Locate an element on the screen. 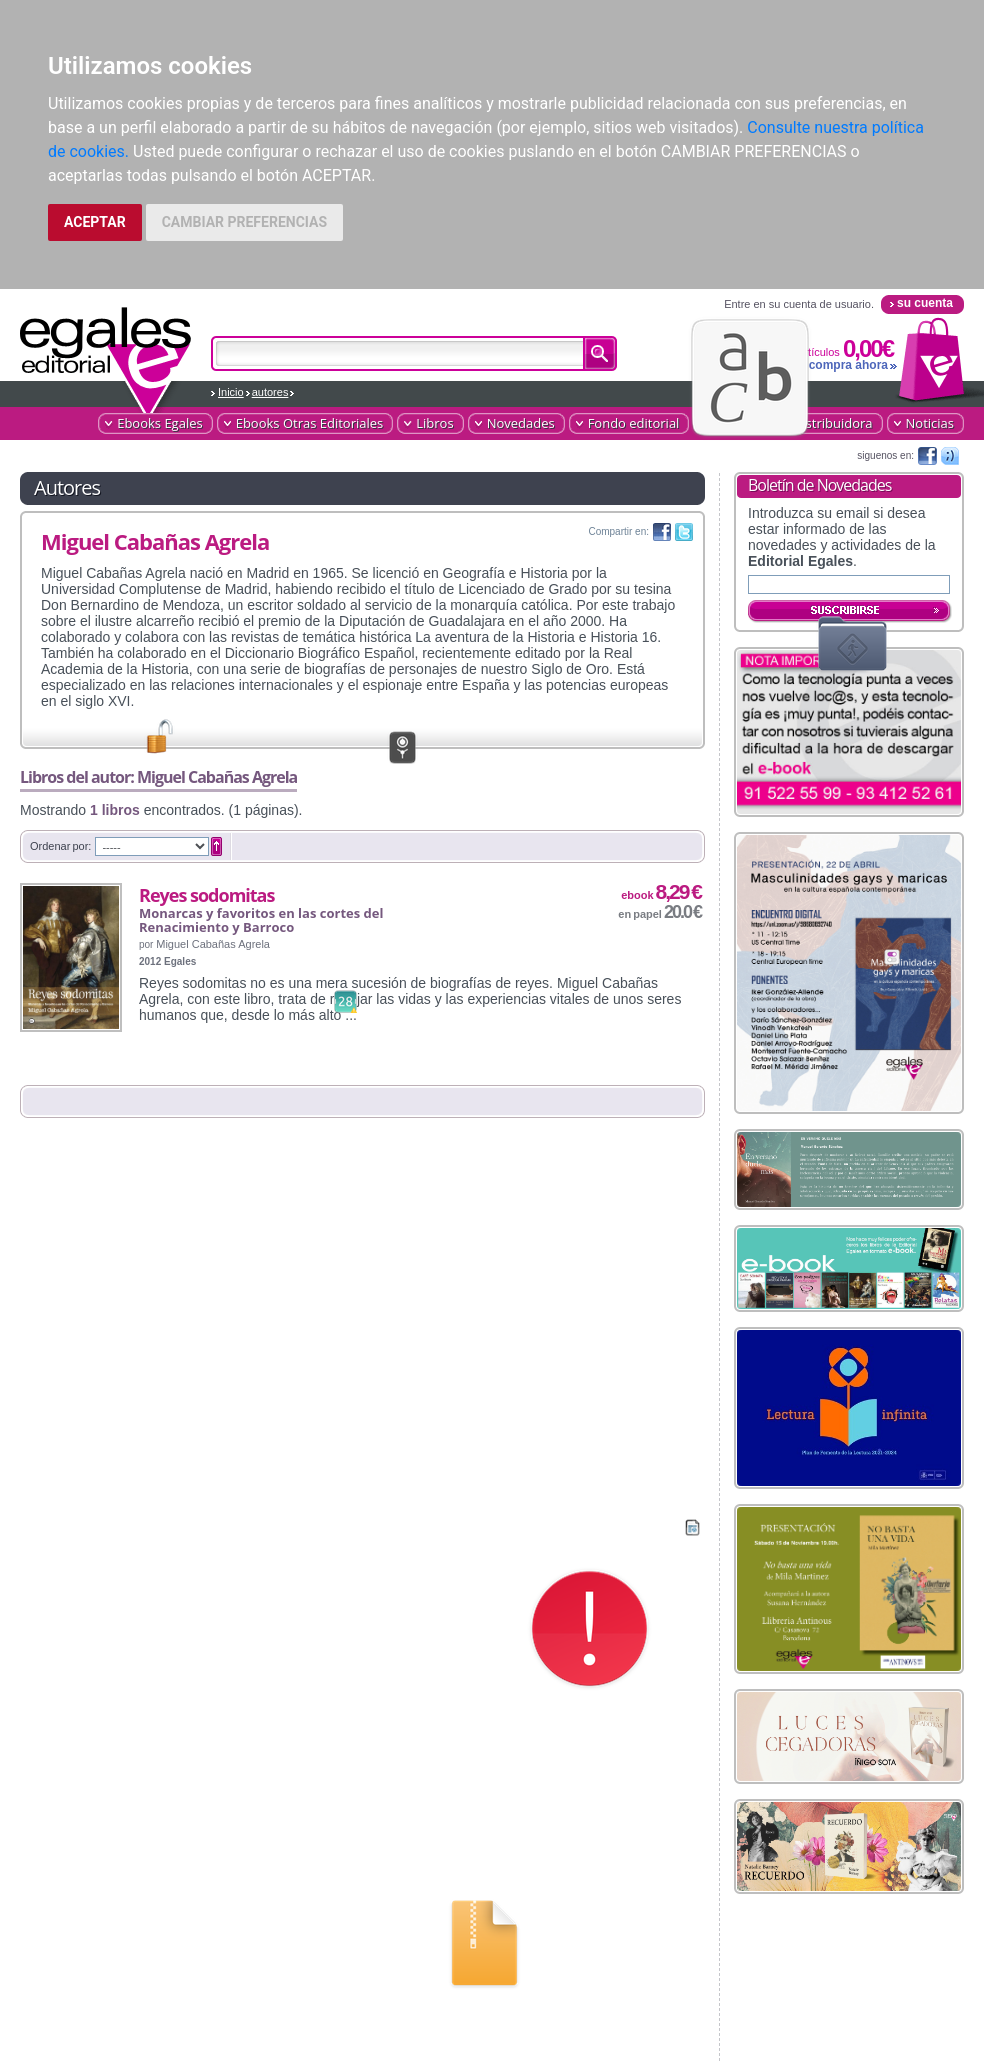 Image resolution: width=984 pixels, height=2061 pixels. indicates a warning or important alert message is located at coordinates (589, 1628).